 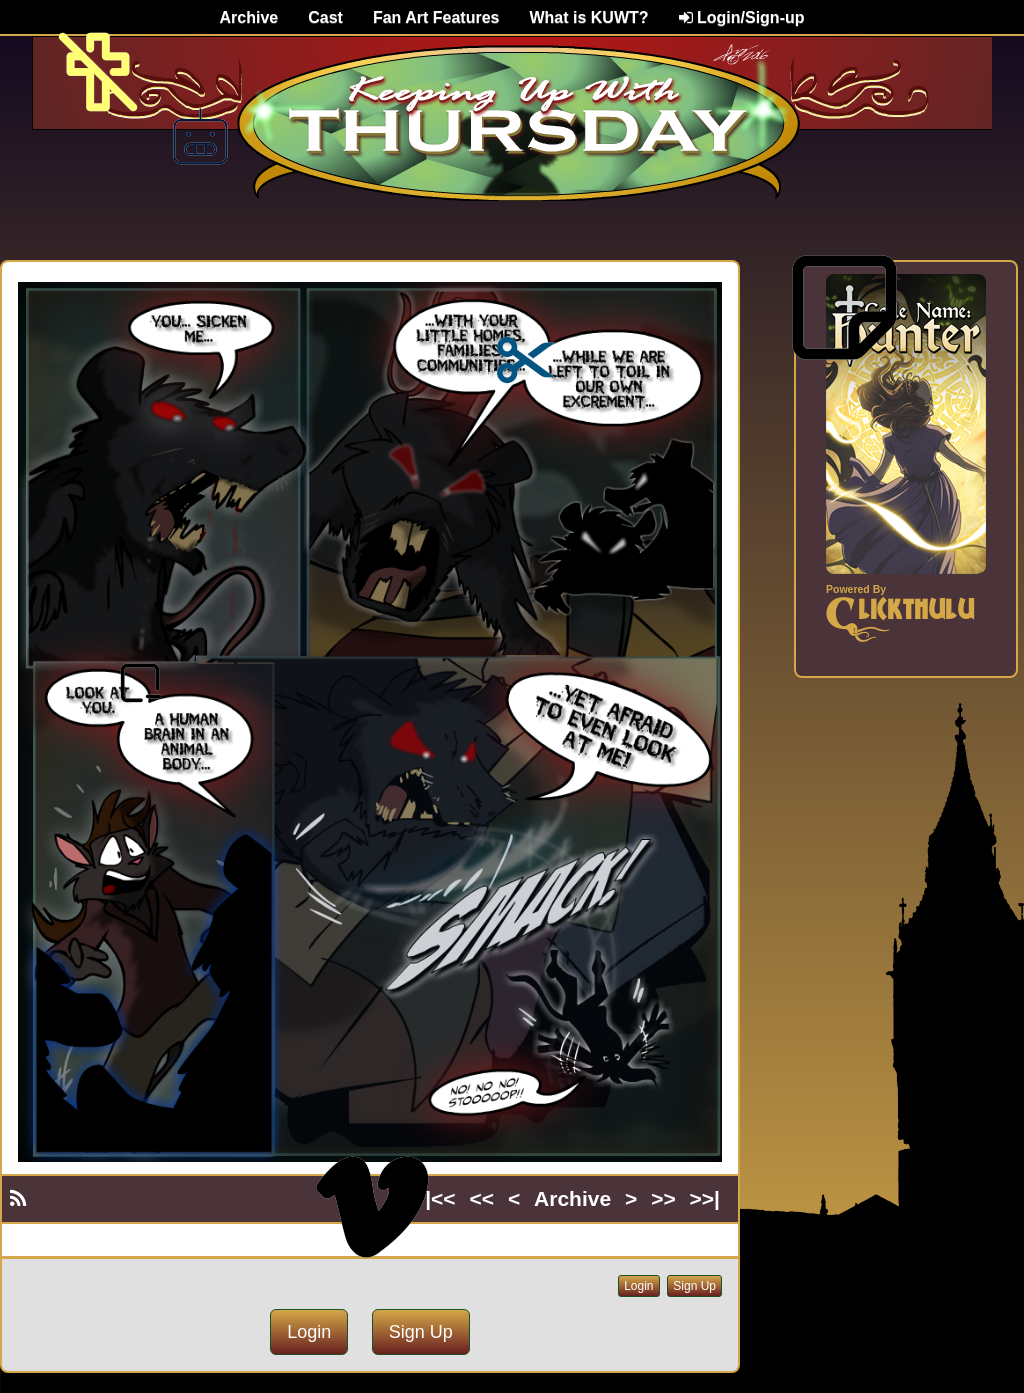 What do you see at coordinates (98, 72) in the screenshot?
I see `medical or health features disabled` at bounding box center [98, 72].